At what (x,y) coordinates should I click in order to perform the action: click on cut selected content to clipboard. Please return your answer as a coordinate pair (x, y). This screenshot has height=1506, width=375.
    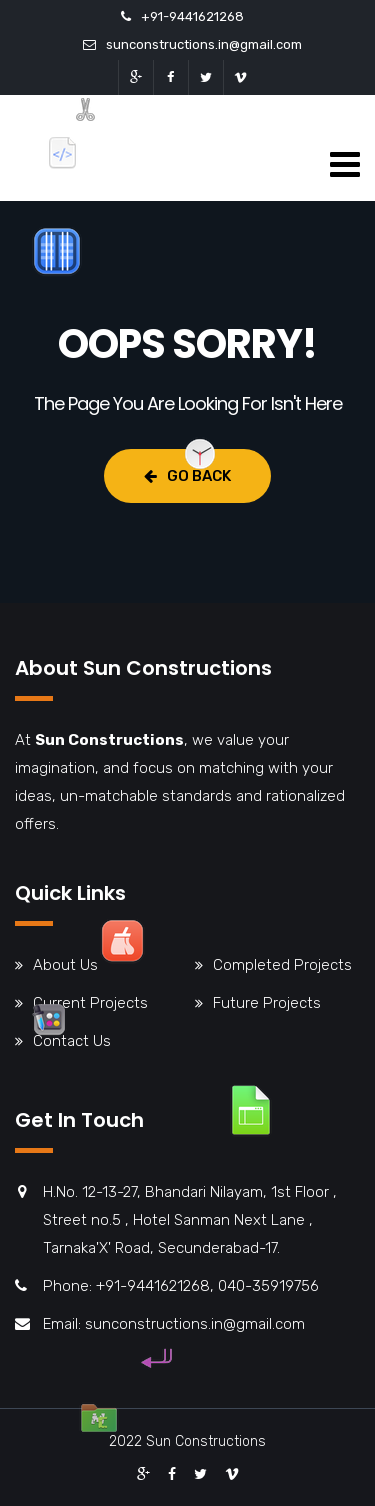
    Looking at the image, I should click on (85, 109).